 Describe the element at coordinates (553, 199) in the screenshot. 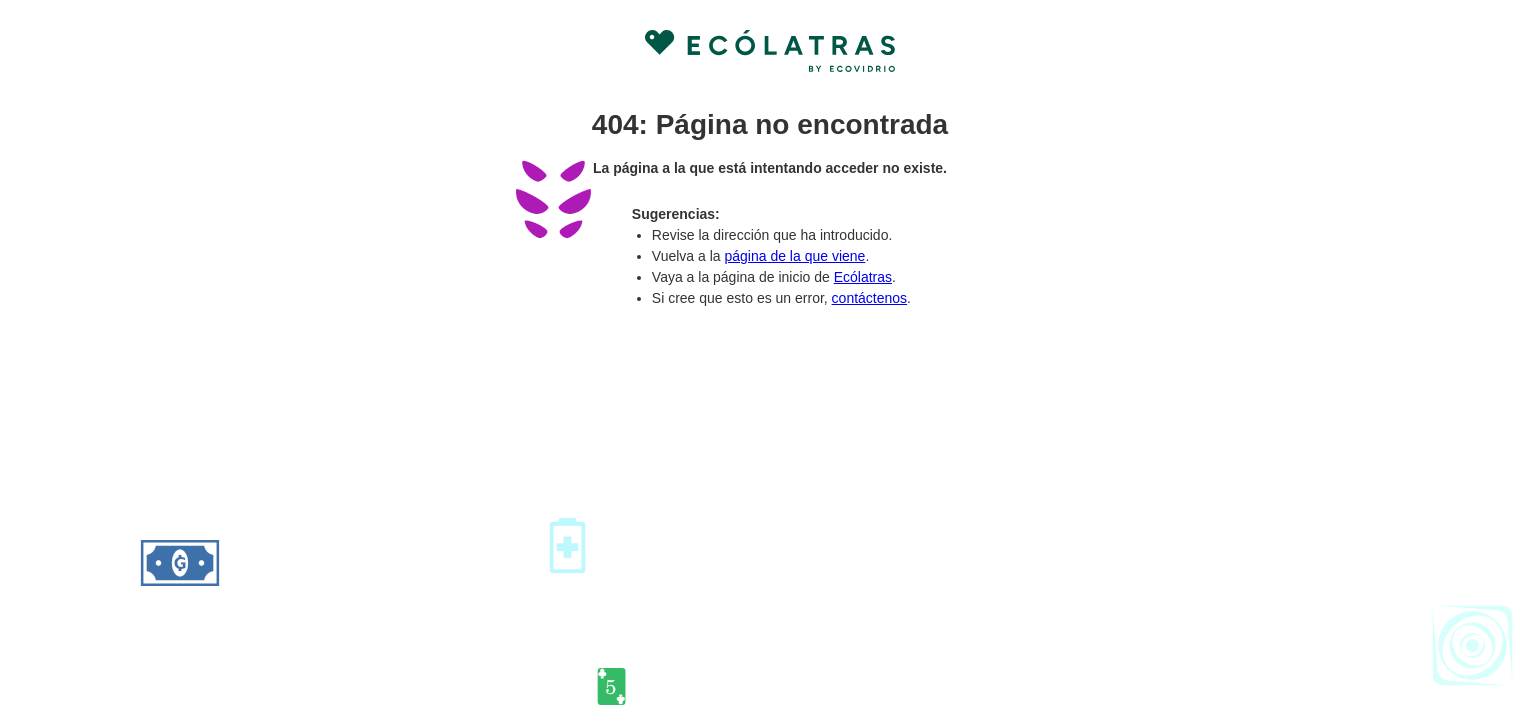

I see `activate hunter vision or tracking mode` at that location.